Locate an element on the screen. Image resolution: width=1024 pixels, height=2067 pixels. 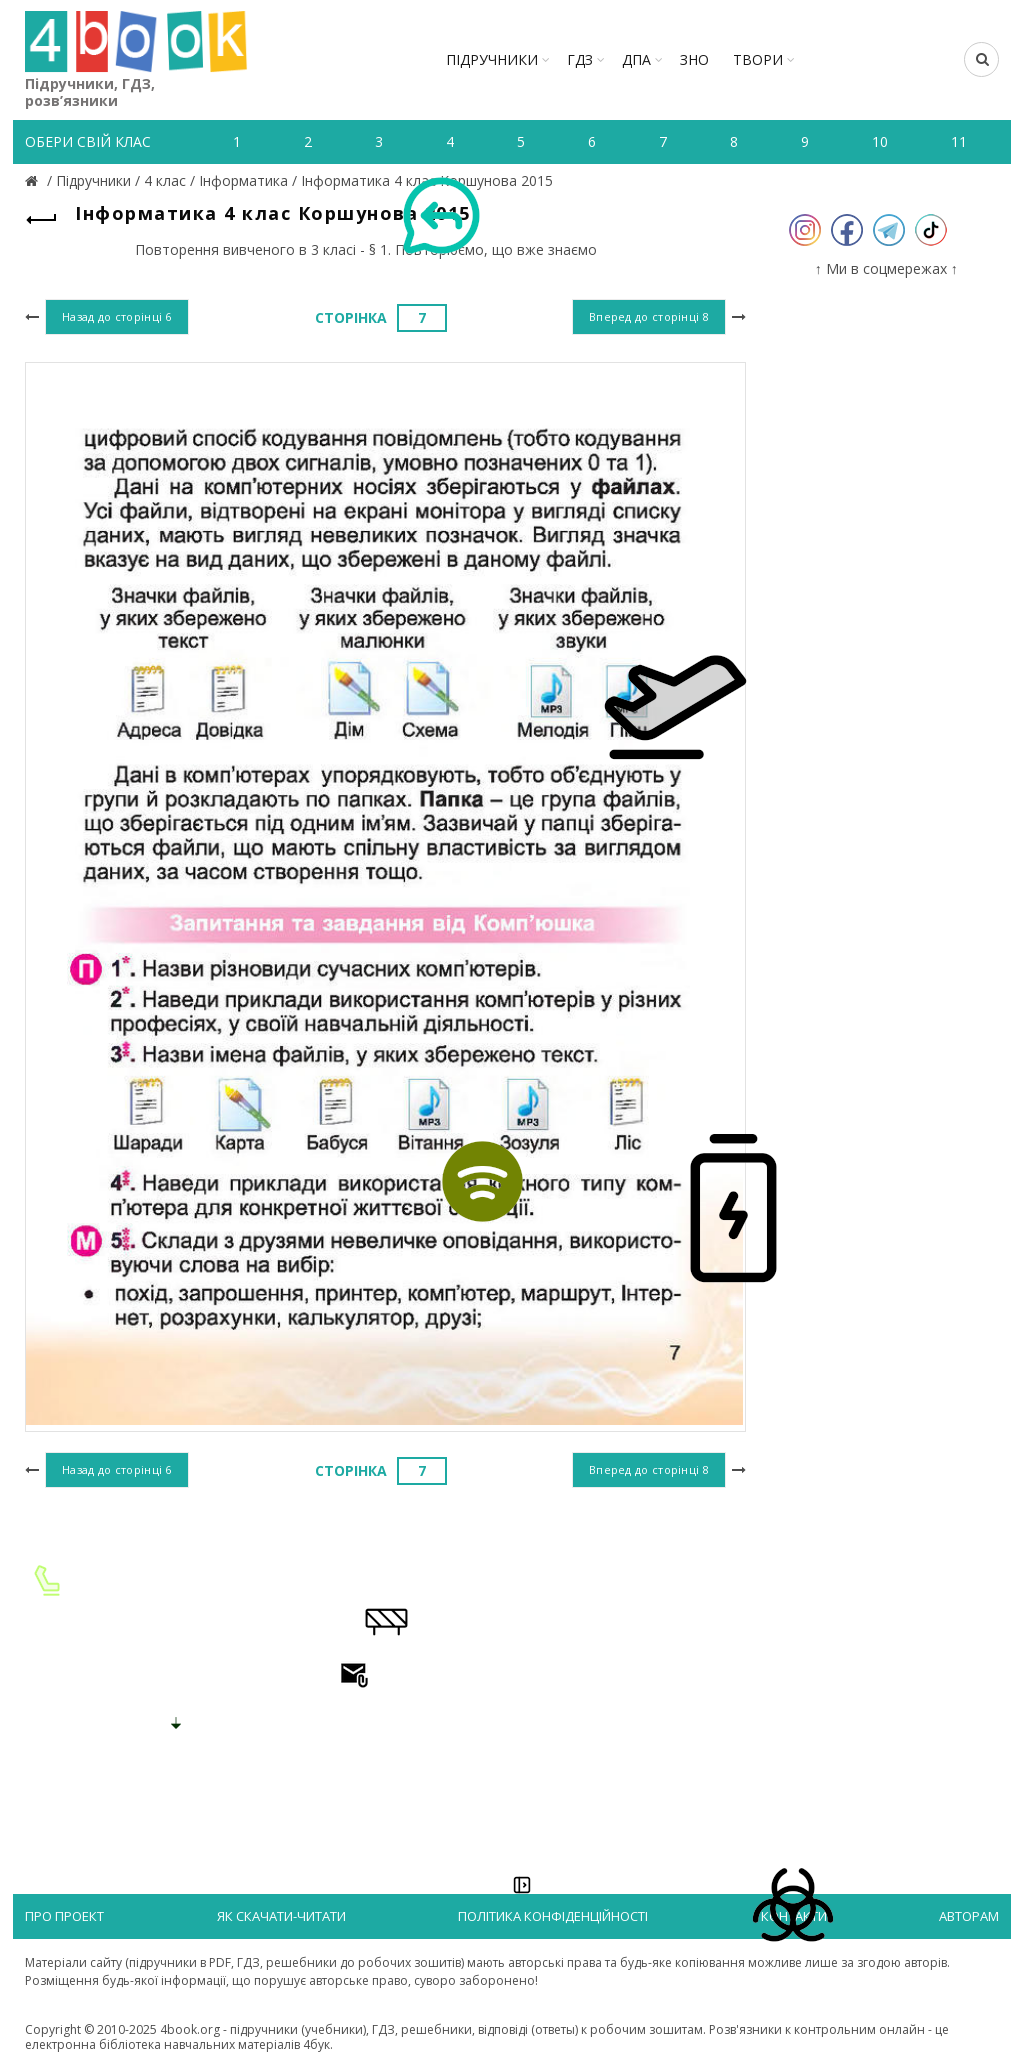
select or reserve a seat is located at coordinates (46, 1580).